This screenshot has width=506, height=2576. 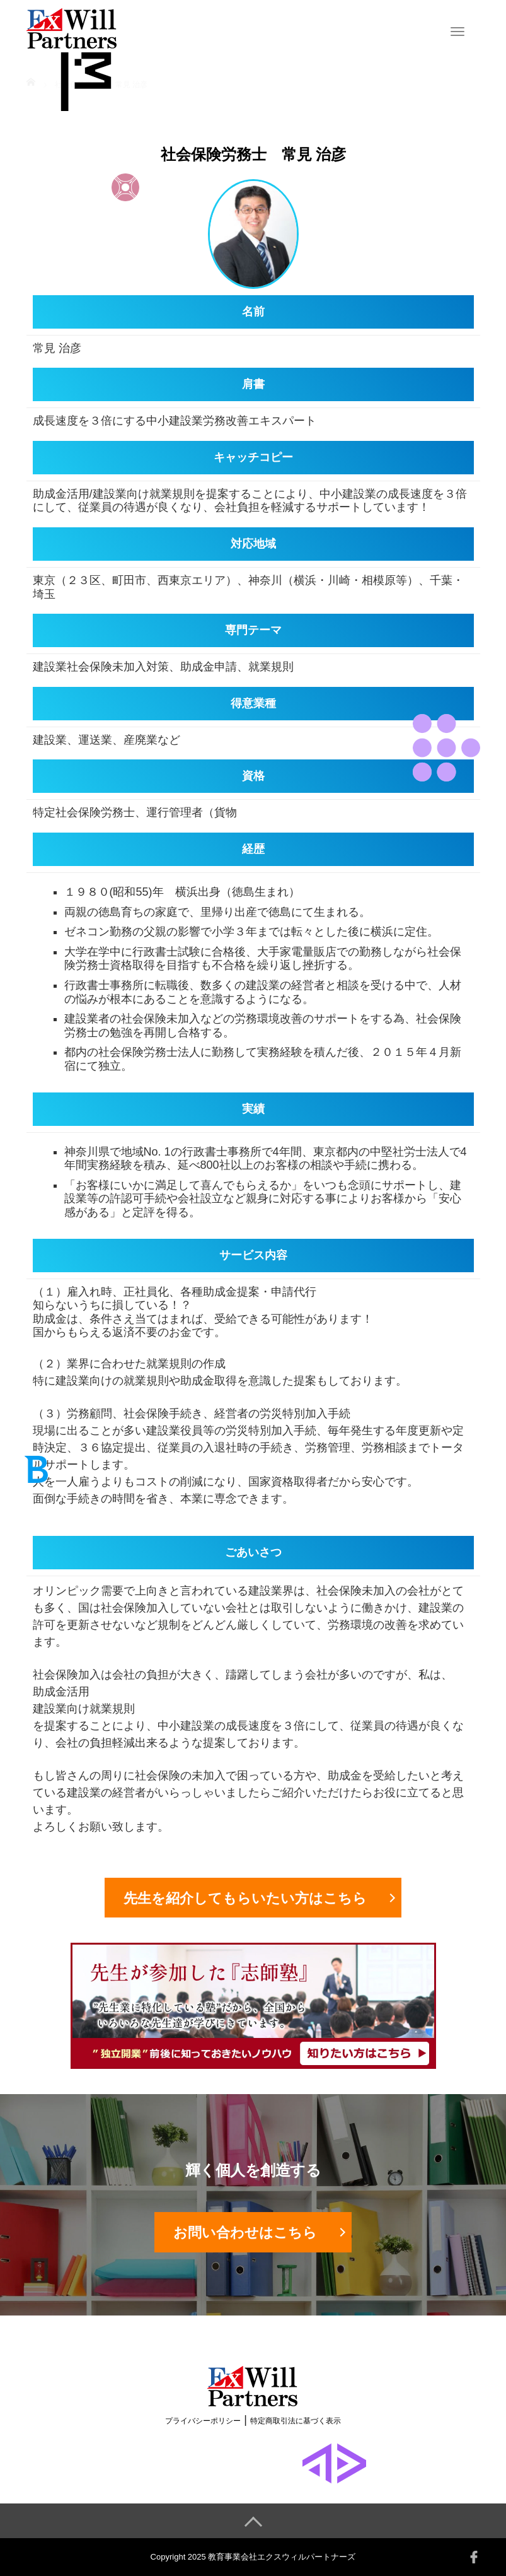 What do you see at coordinates (36, 1469) in the screenshot?
I see `bitdefender antivirus app` at bounding box center [36, 1469].